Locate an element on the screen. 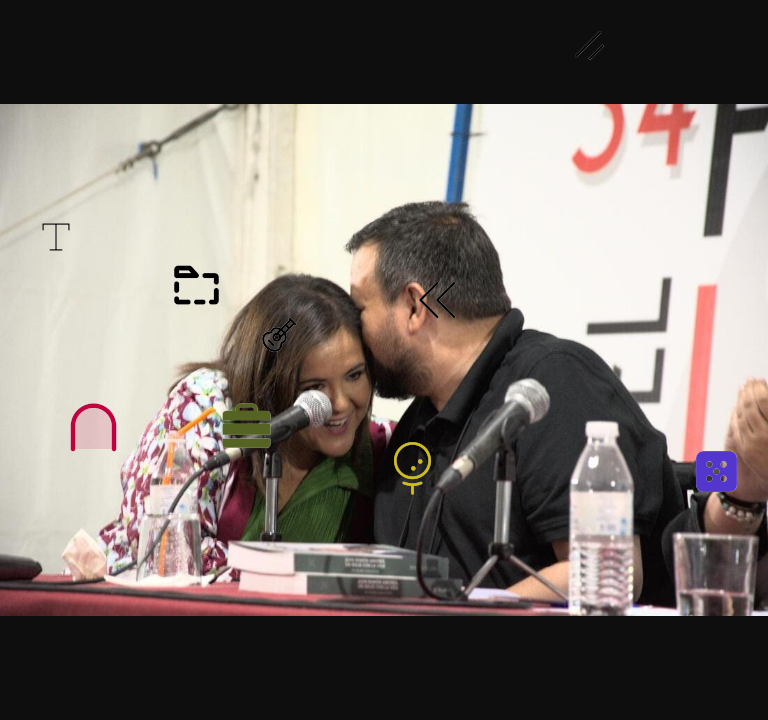 The width and height of the screenshot is (768, 720). go back to the beginning is located at coordinates (439, 300).